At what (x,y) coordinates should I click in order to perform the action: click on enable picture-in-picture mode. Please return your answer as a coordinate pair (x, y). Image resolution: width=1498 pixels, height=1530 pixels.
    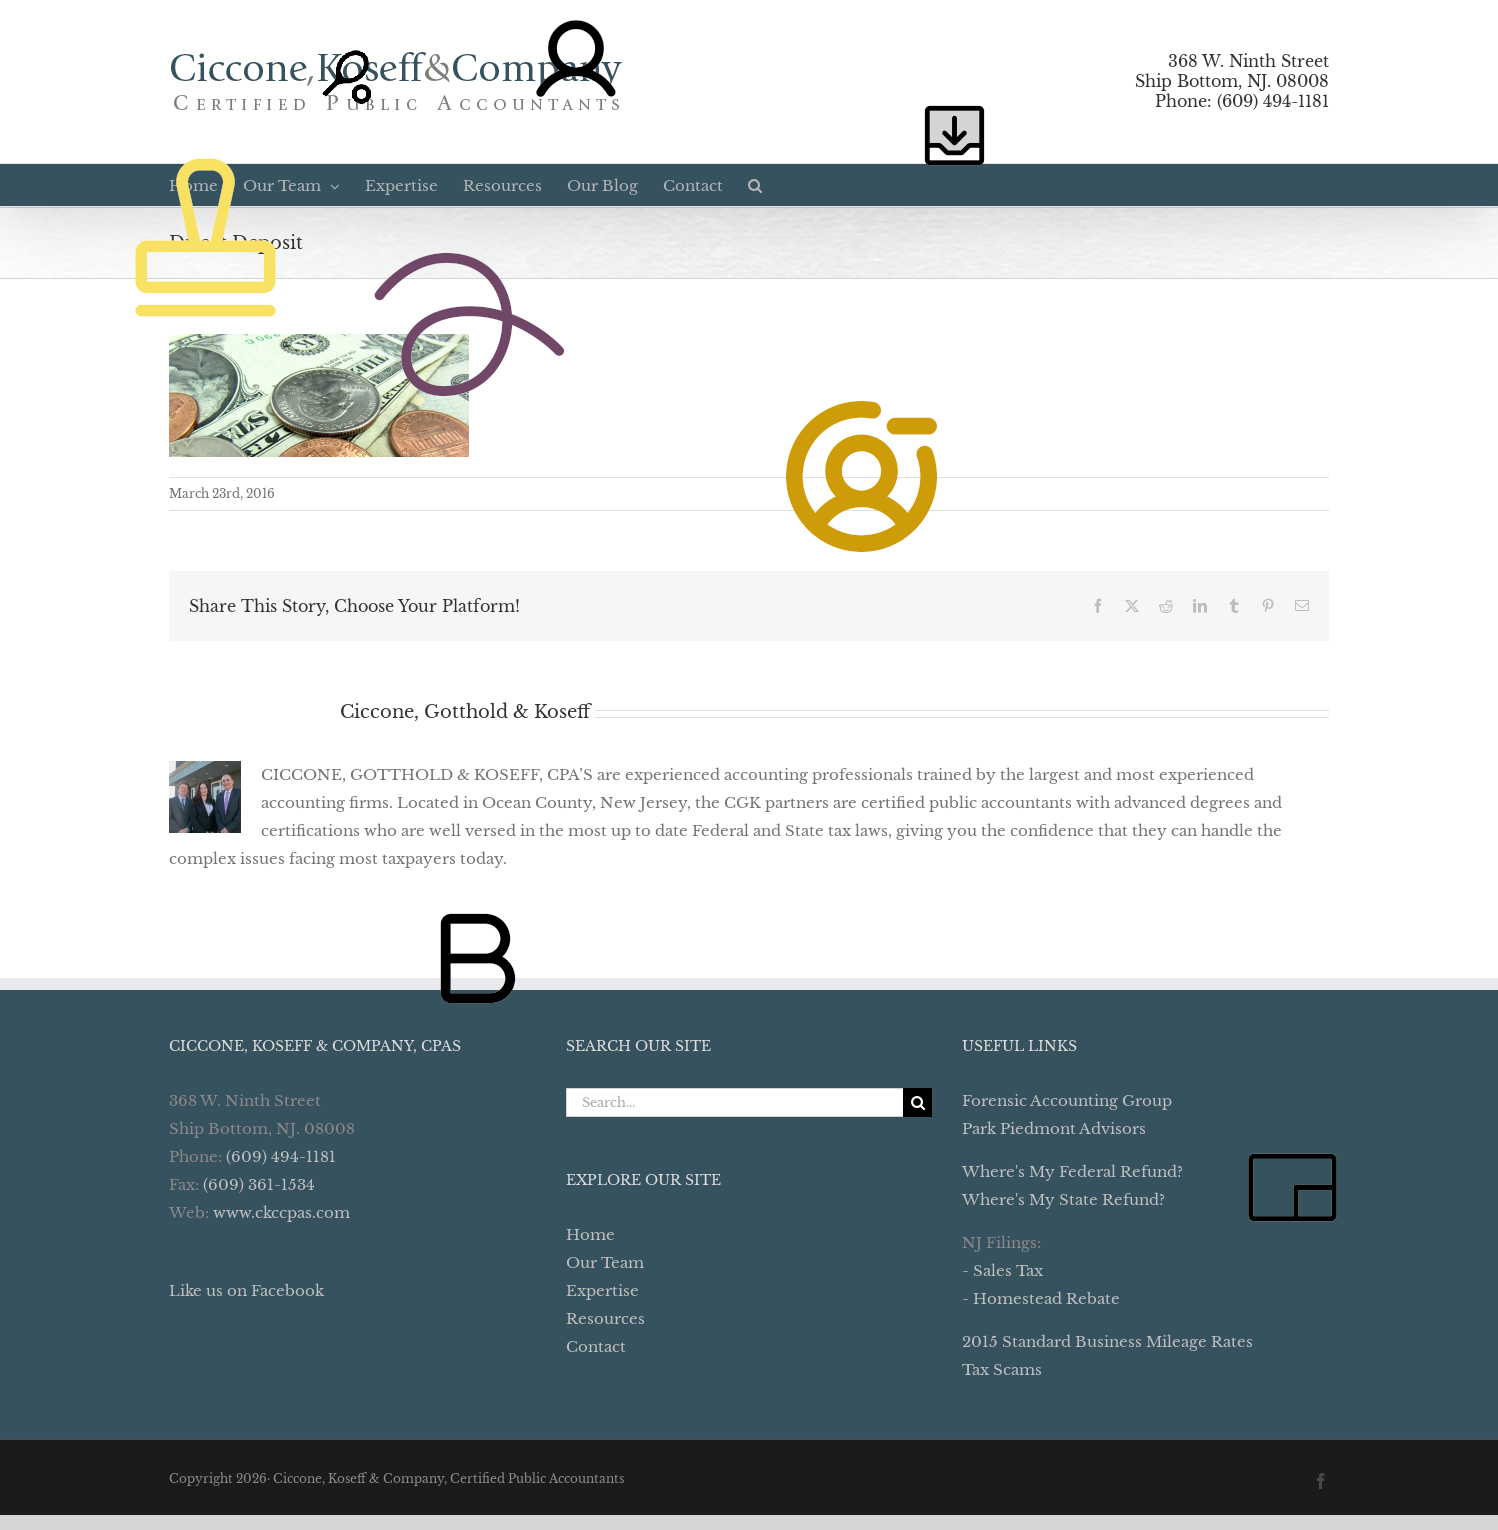
    Looking at the image, I should click on (1292, 1187).